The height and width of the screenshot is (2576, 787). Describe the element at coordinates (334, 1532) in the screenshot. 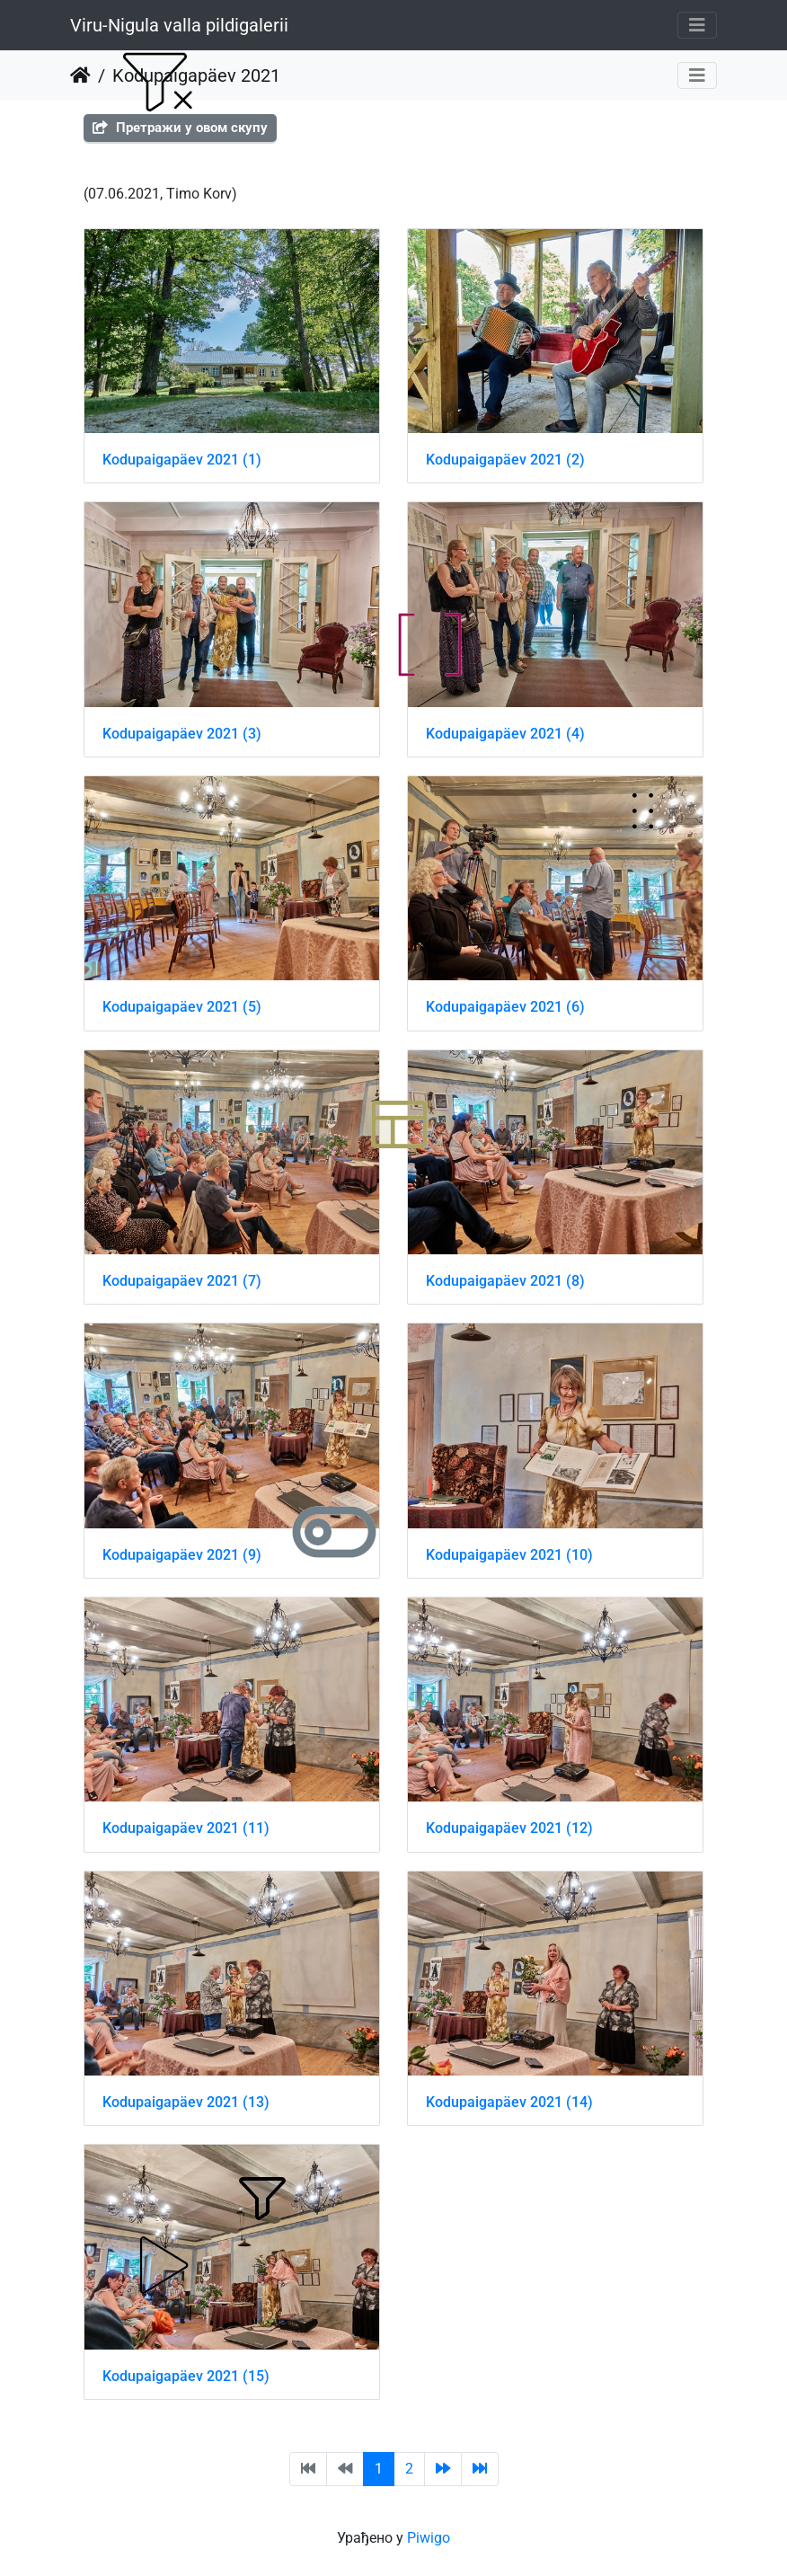

I see `toggle switch in off position` at that location.